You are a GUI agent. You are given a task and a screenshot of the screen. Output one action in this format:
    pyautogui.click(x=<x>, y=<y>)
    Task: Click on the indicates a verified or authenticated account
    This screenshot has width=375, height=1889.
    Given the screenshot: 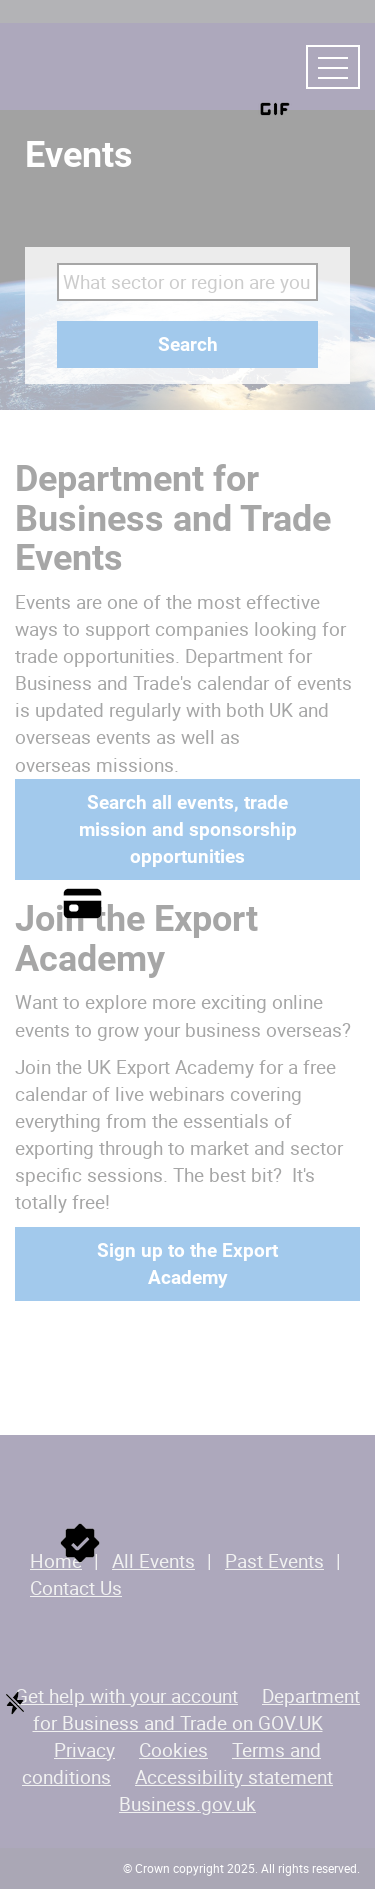 What is the action you would take?
    pyautogui.click(x=80, y=1543)
    